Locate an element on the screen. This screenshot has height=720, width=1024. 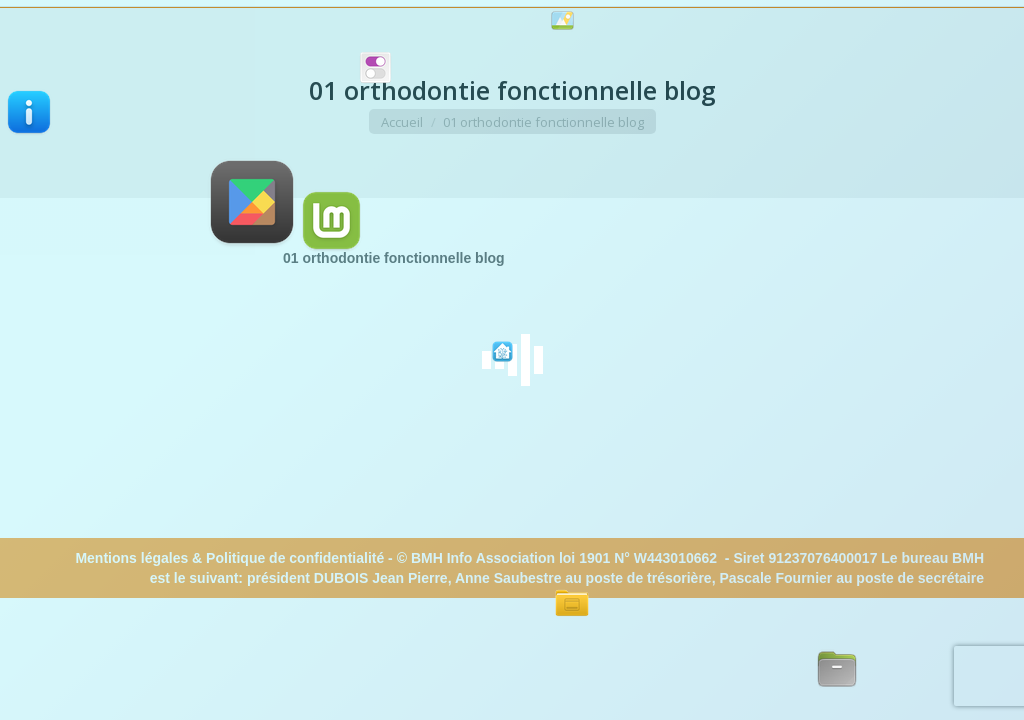
open the tangram app is located at coordinates (252, 202).